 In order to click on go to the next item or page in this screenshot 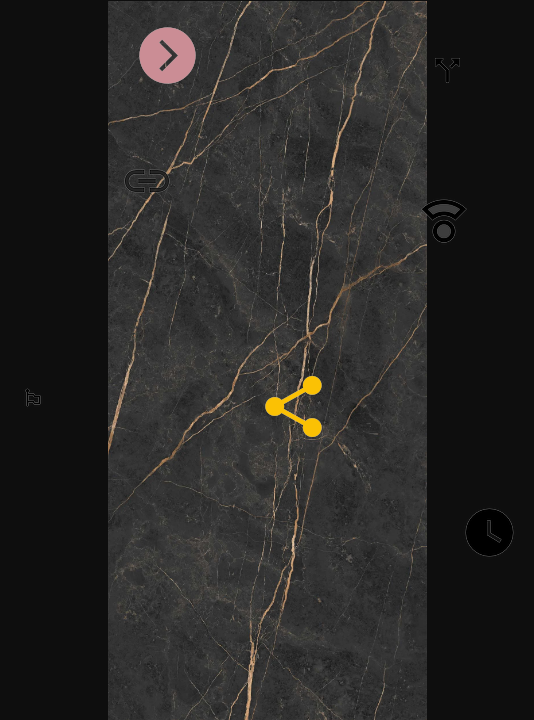, I will do `click(167, 55)`.